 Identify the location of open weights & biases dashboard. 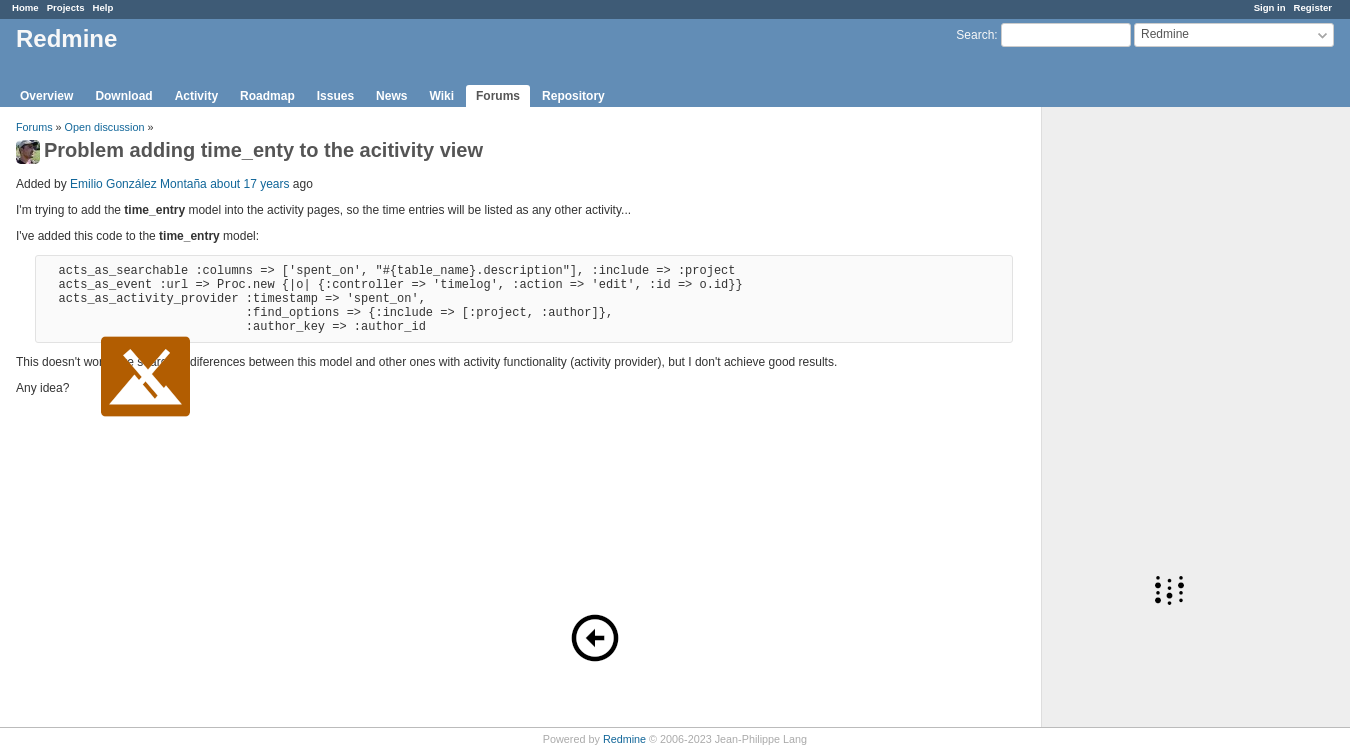
(1169, 590).